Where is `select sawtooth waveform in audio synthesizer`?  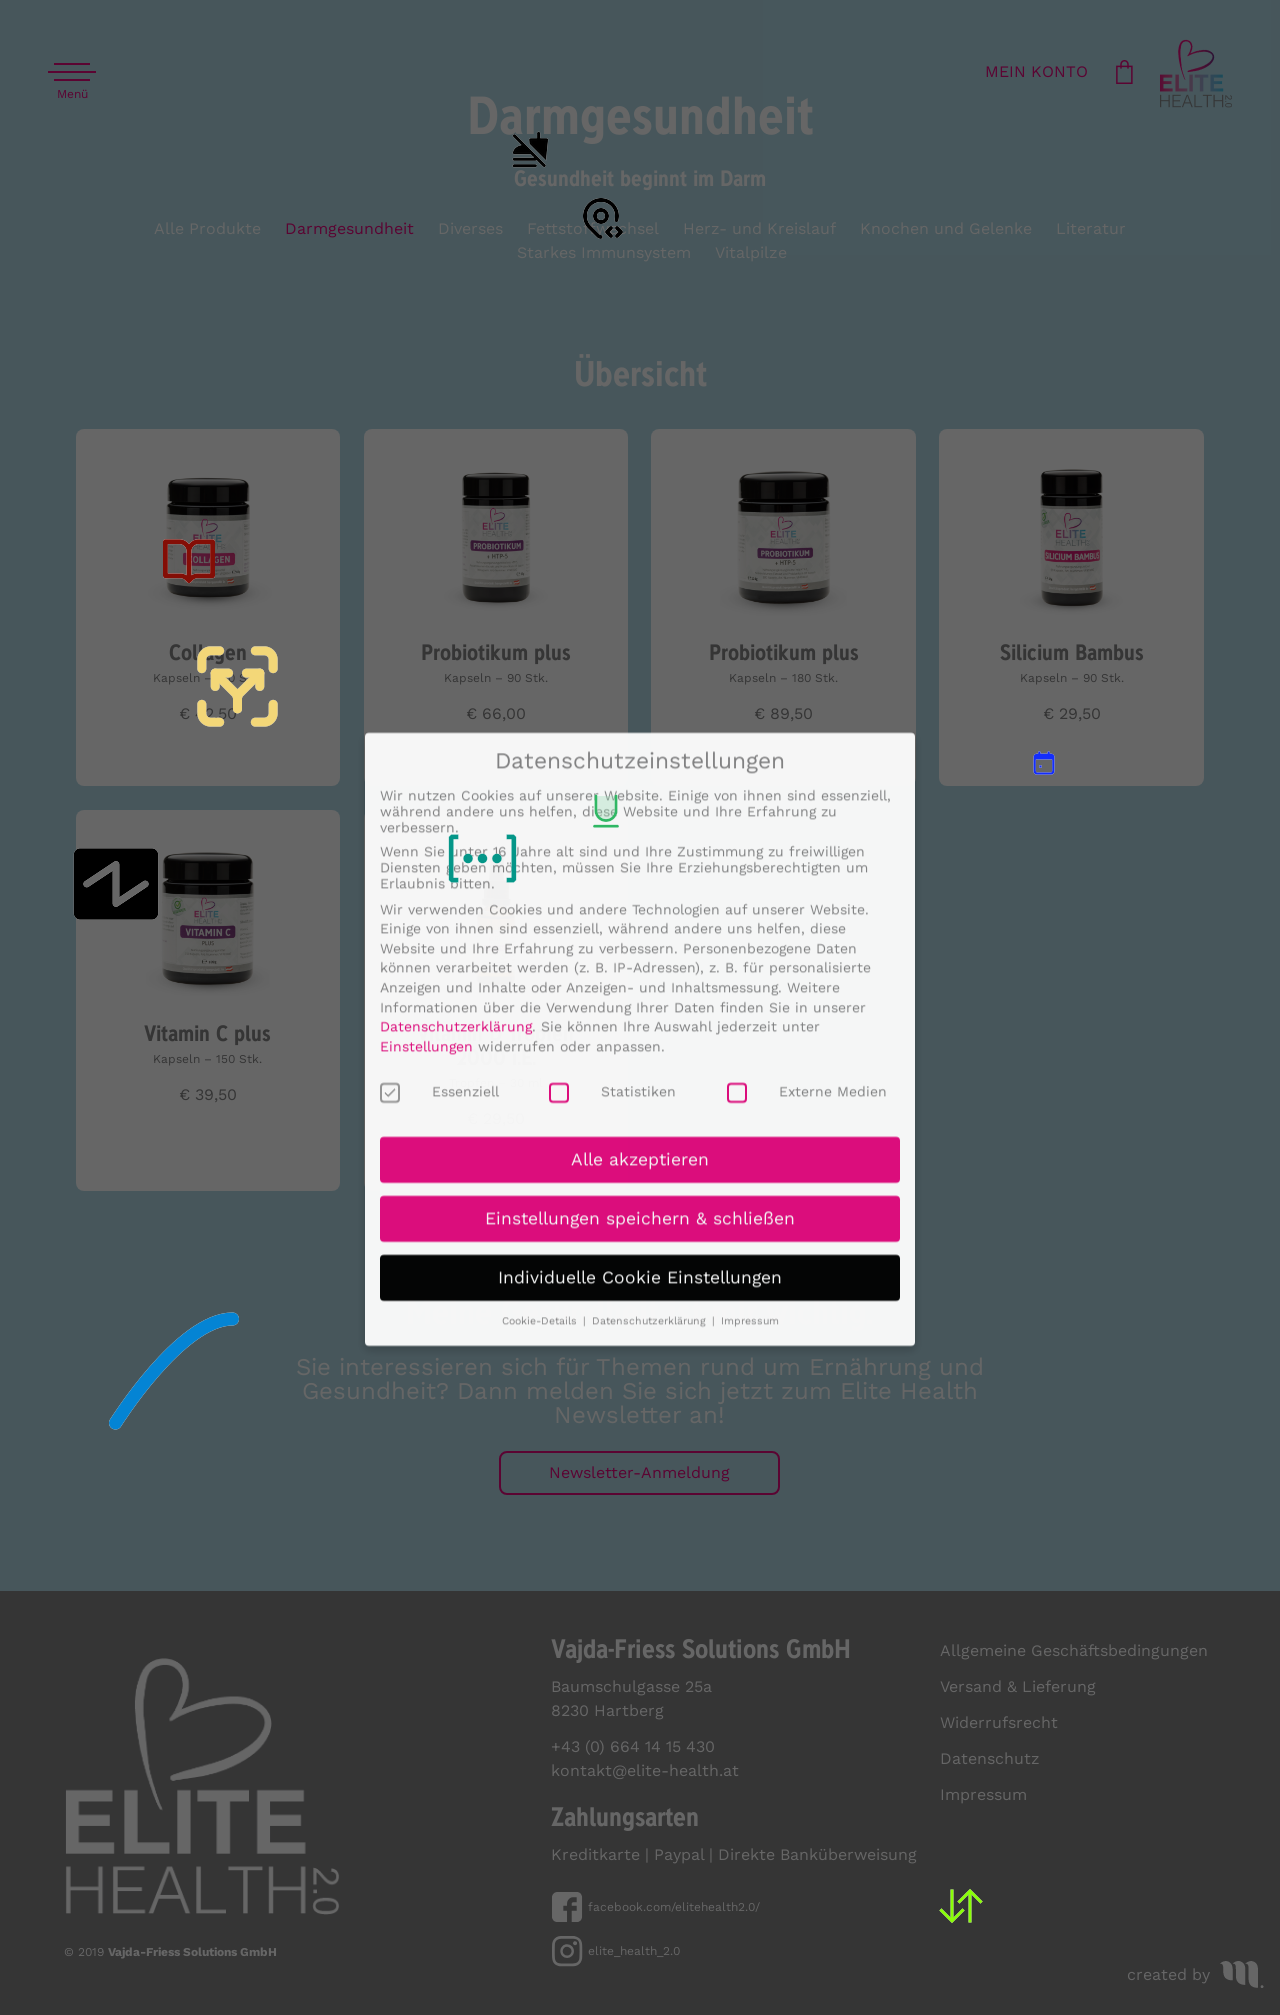 select sawtooth waveform in audio synthesizer is located at coordinates (116, 884).